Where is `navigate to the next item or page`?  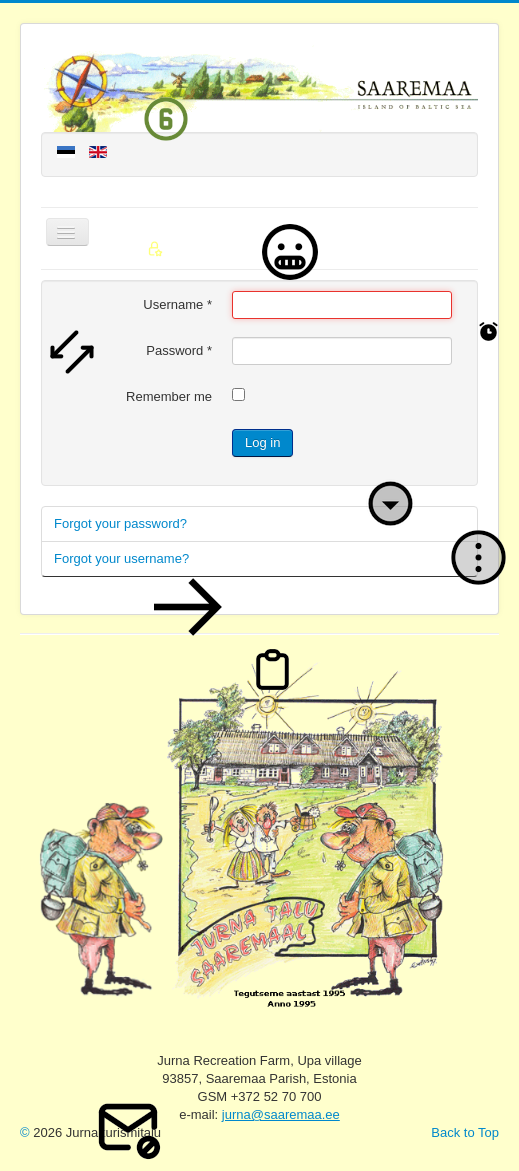
navigate to the next item or page is located at coordinates (188, 607).